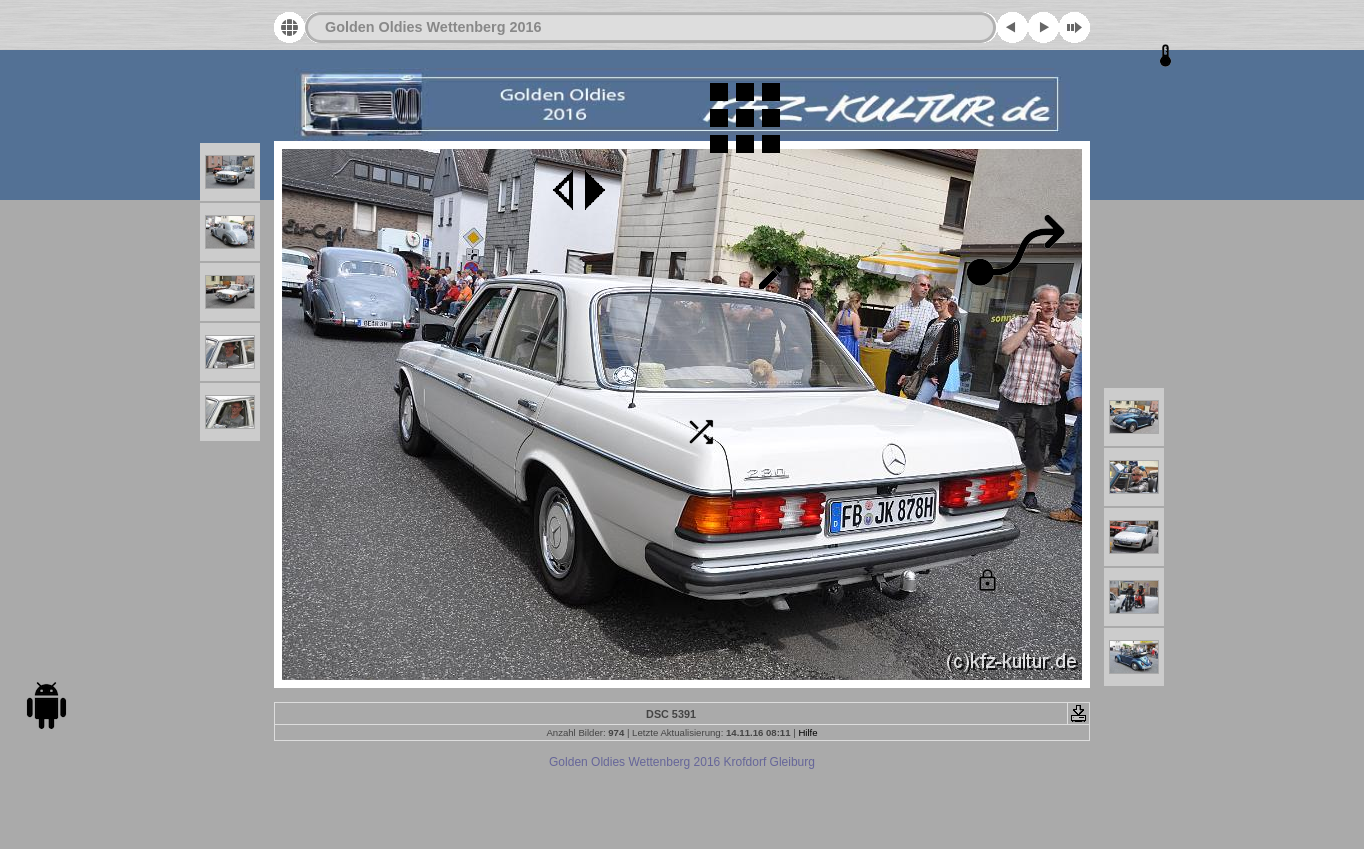  I want to click on edit or modify content, so click(770, 277).